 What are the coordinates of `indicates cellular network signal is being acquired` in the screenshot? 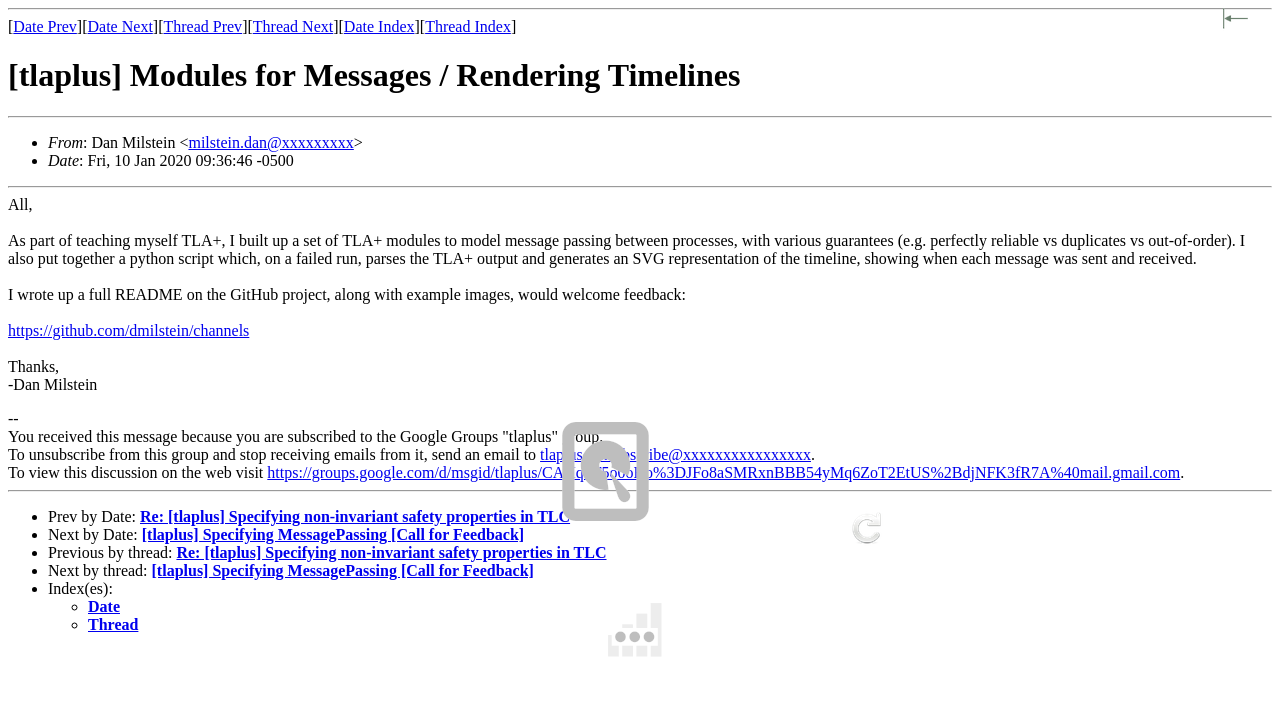 It's located at (636, 631).